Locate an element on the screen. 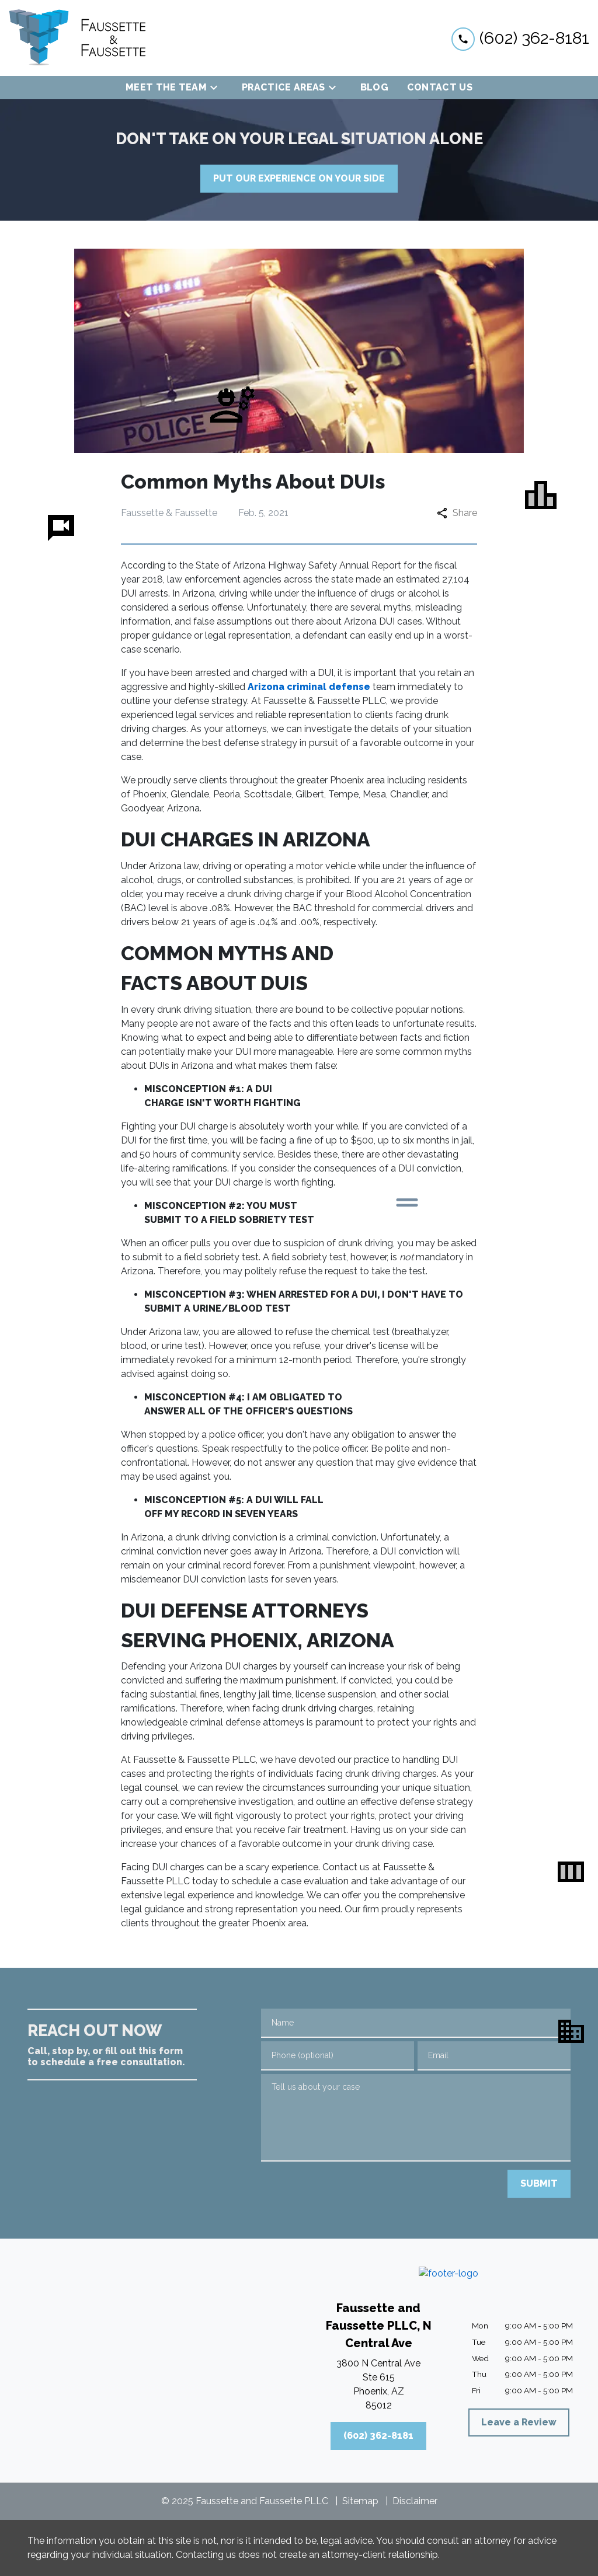 Image resolution: width=598 pixels, height=2576 pixels. start a video call or chat is located at coordinates (61, 528).